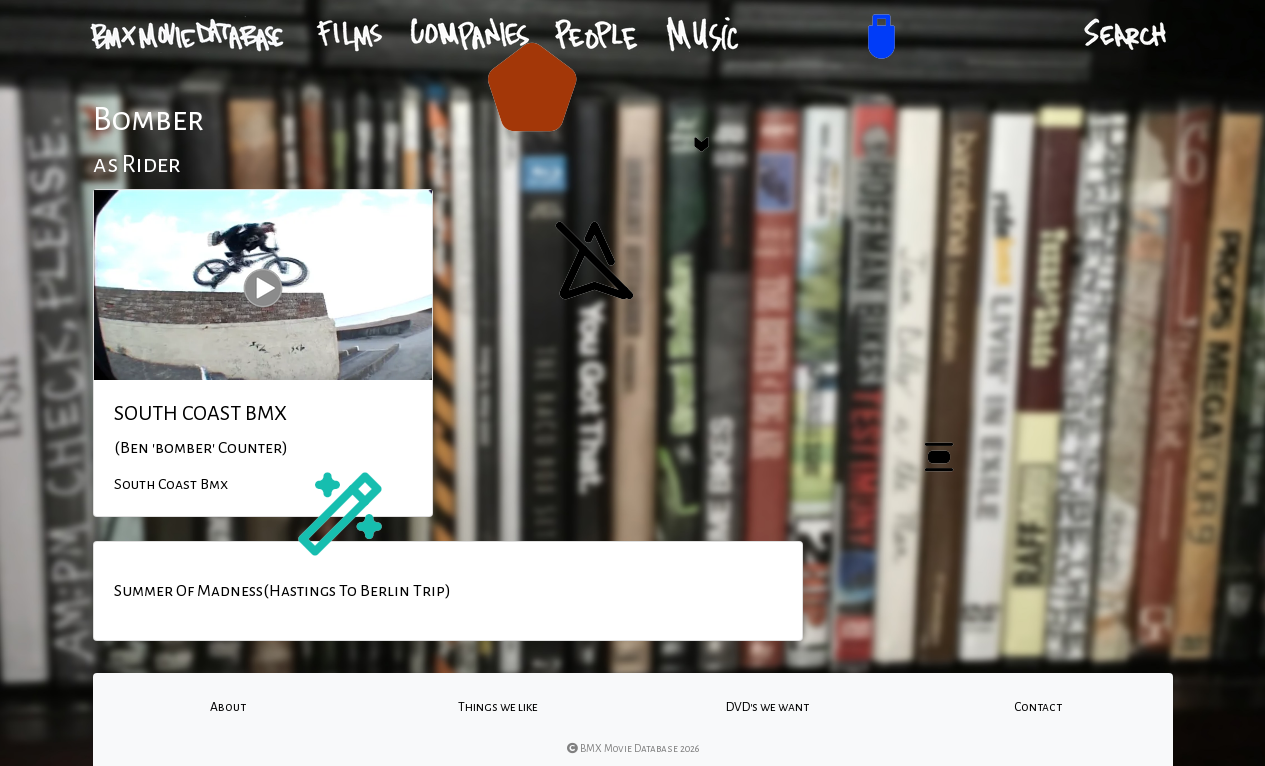 This screenshot has height=766, width=1265. I want to click on indicates a pentagon shape or geometric element, so click(532, 87).